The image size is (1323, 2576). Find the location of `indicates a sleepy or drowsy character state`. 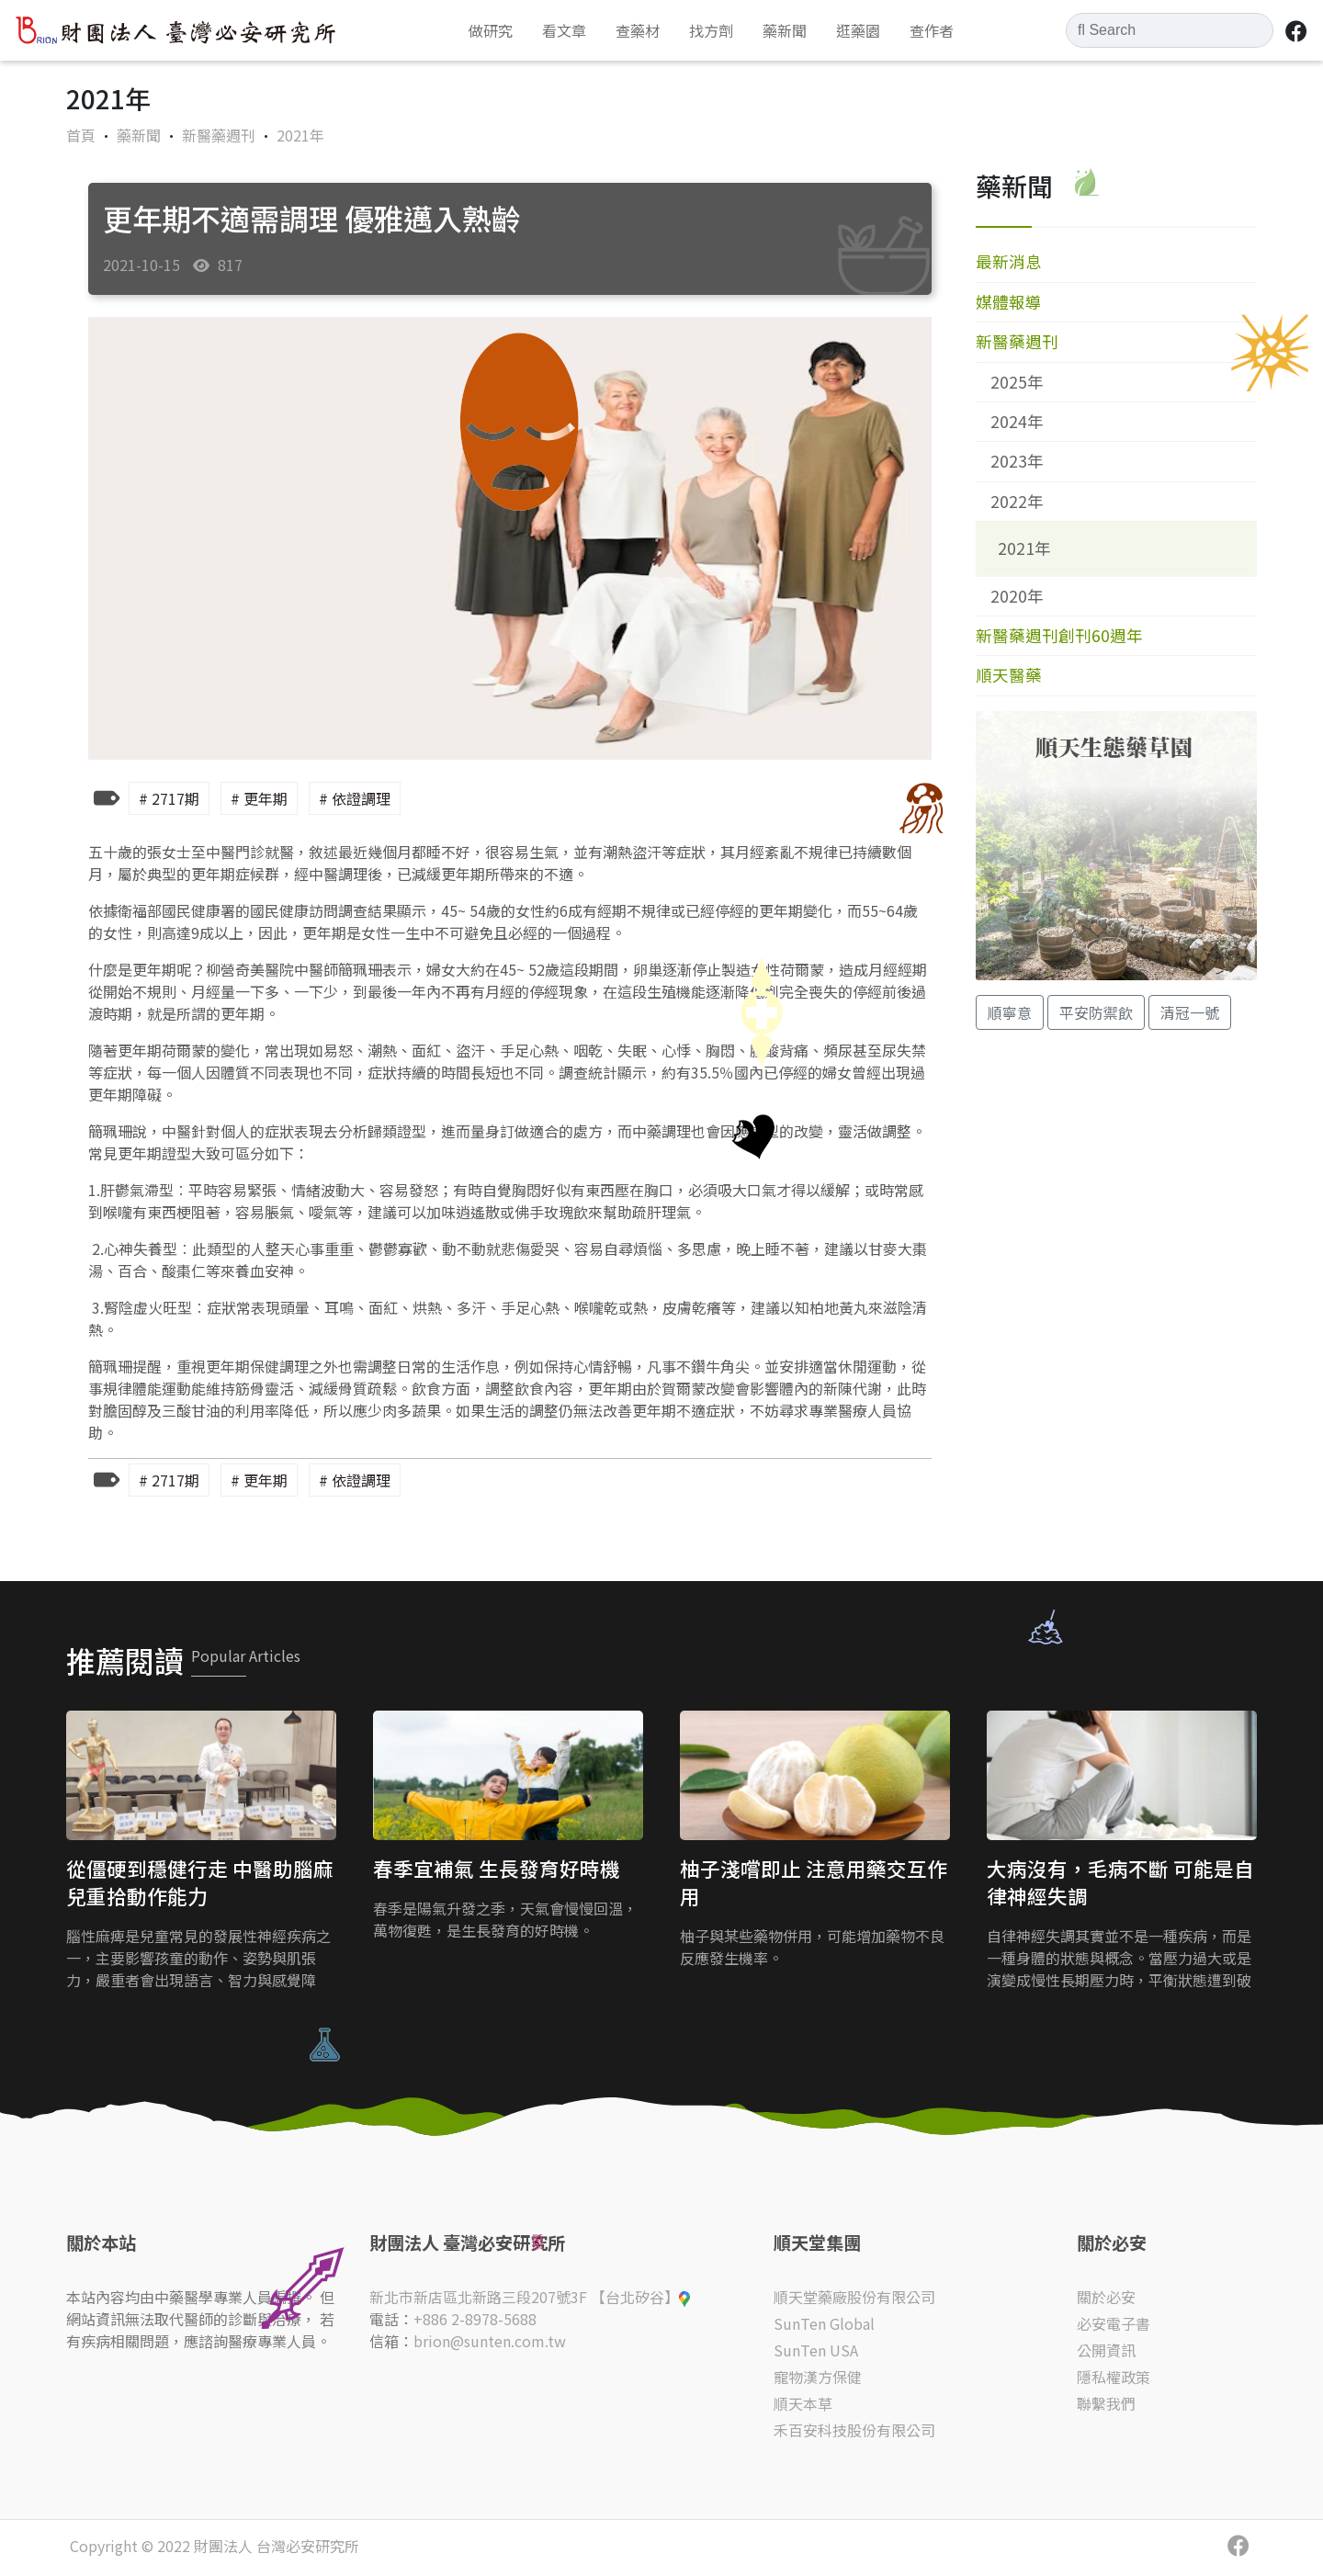

indicates a sleepy or drowsy character state is located at coordinates (522, 422).